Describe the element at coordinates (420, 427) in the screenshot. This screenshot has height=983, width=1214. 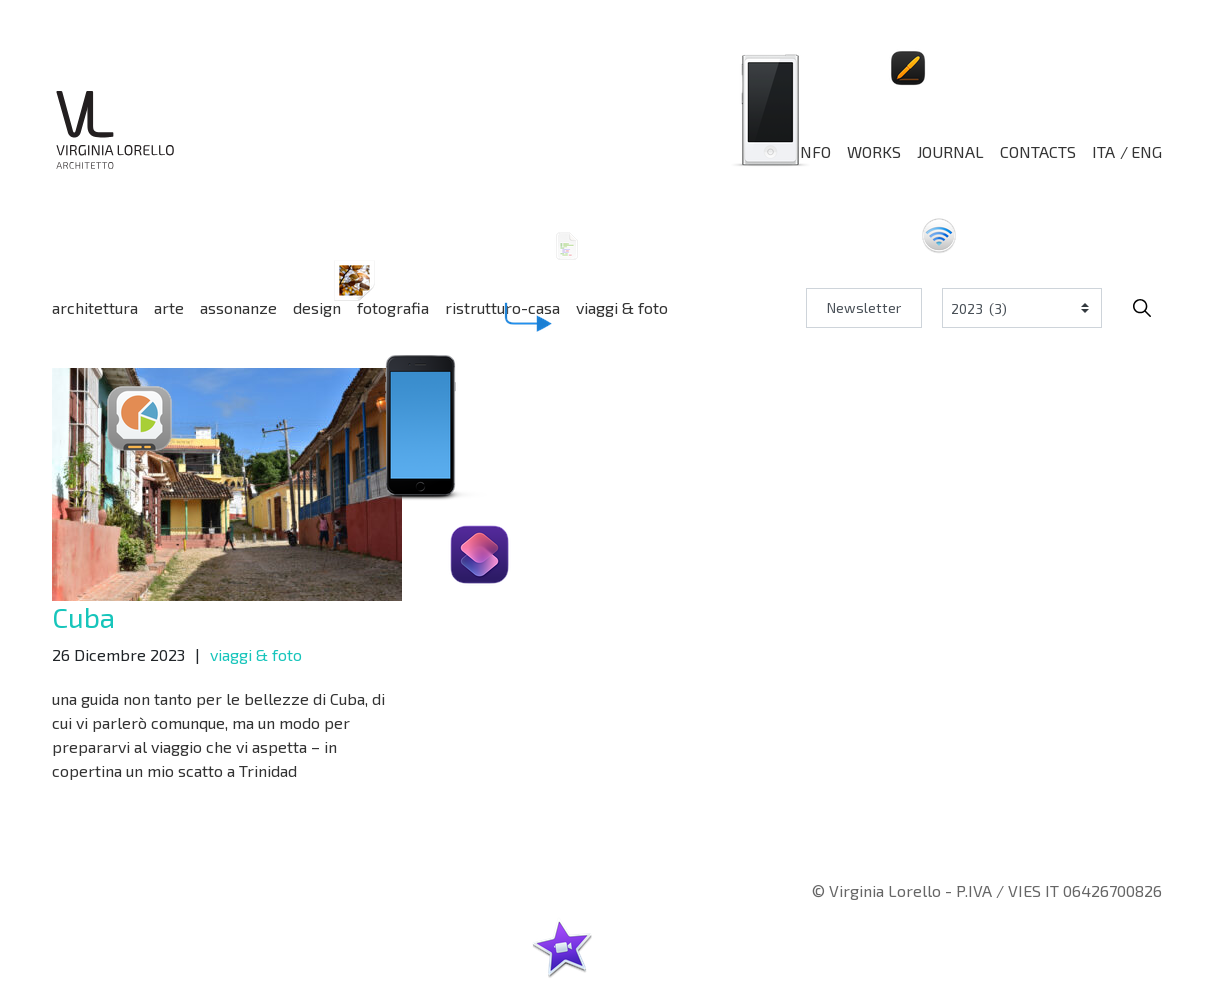
I see `indicates a connected iPhone device` at that location.